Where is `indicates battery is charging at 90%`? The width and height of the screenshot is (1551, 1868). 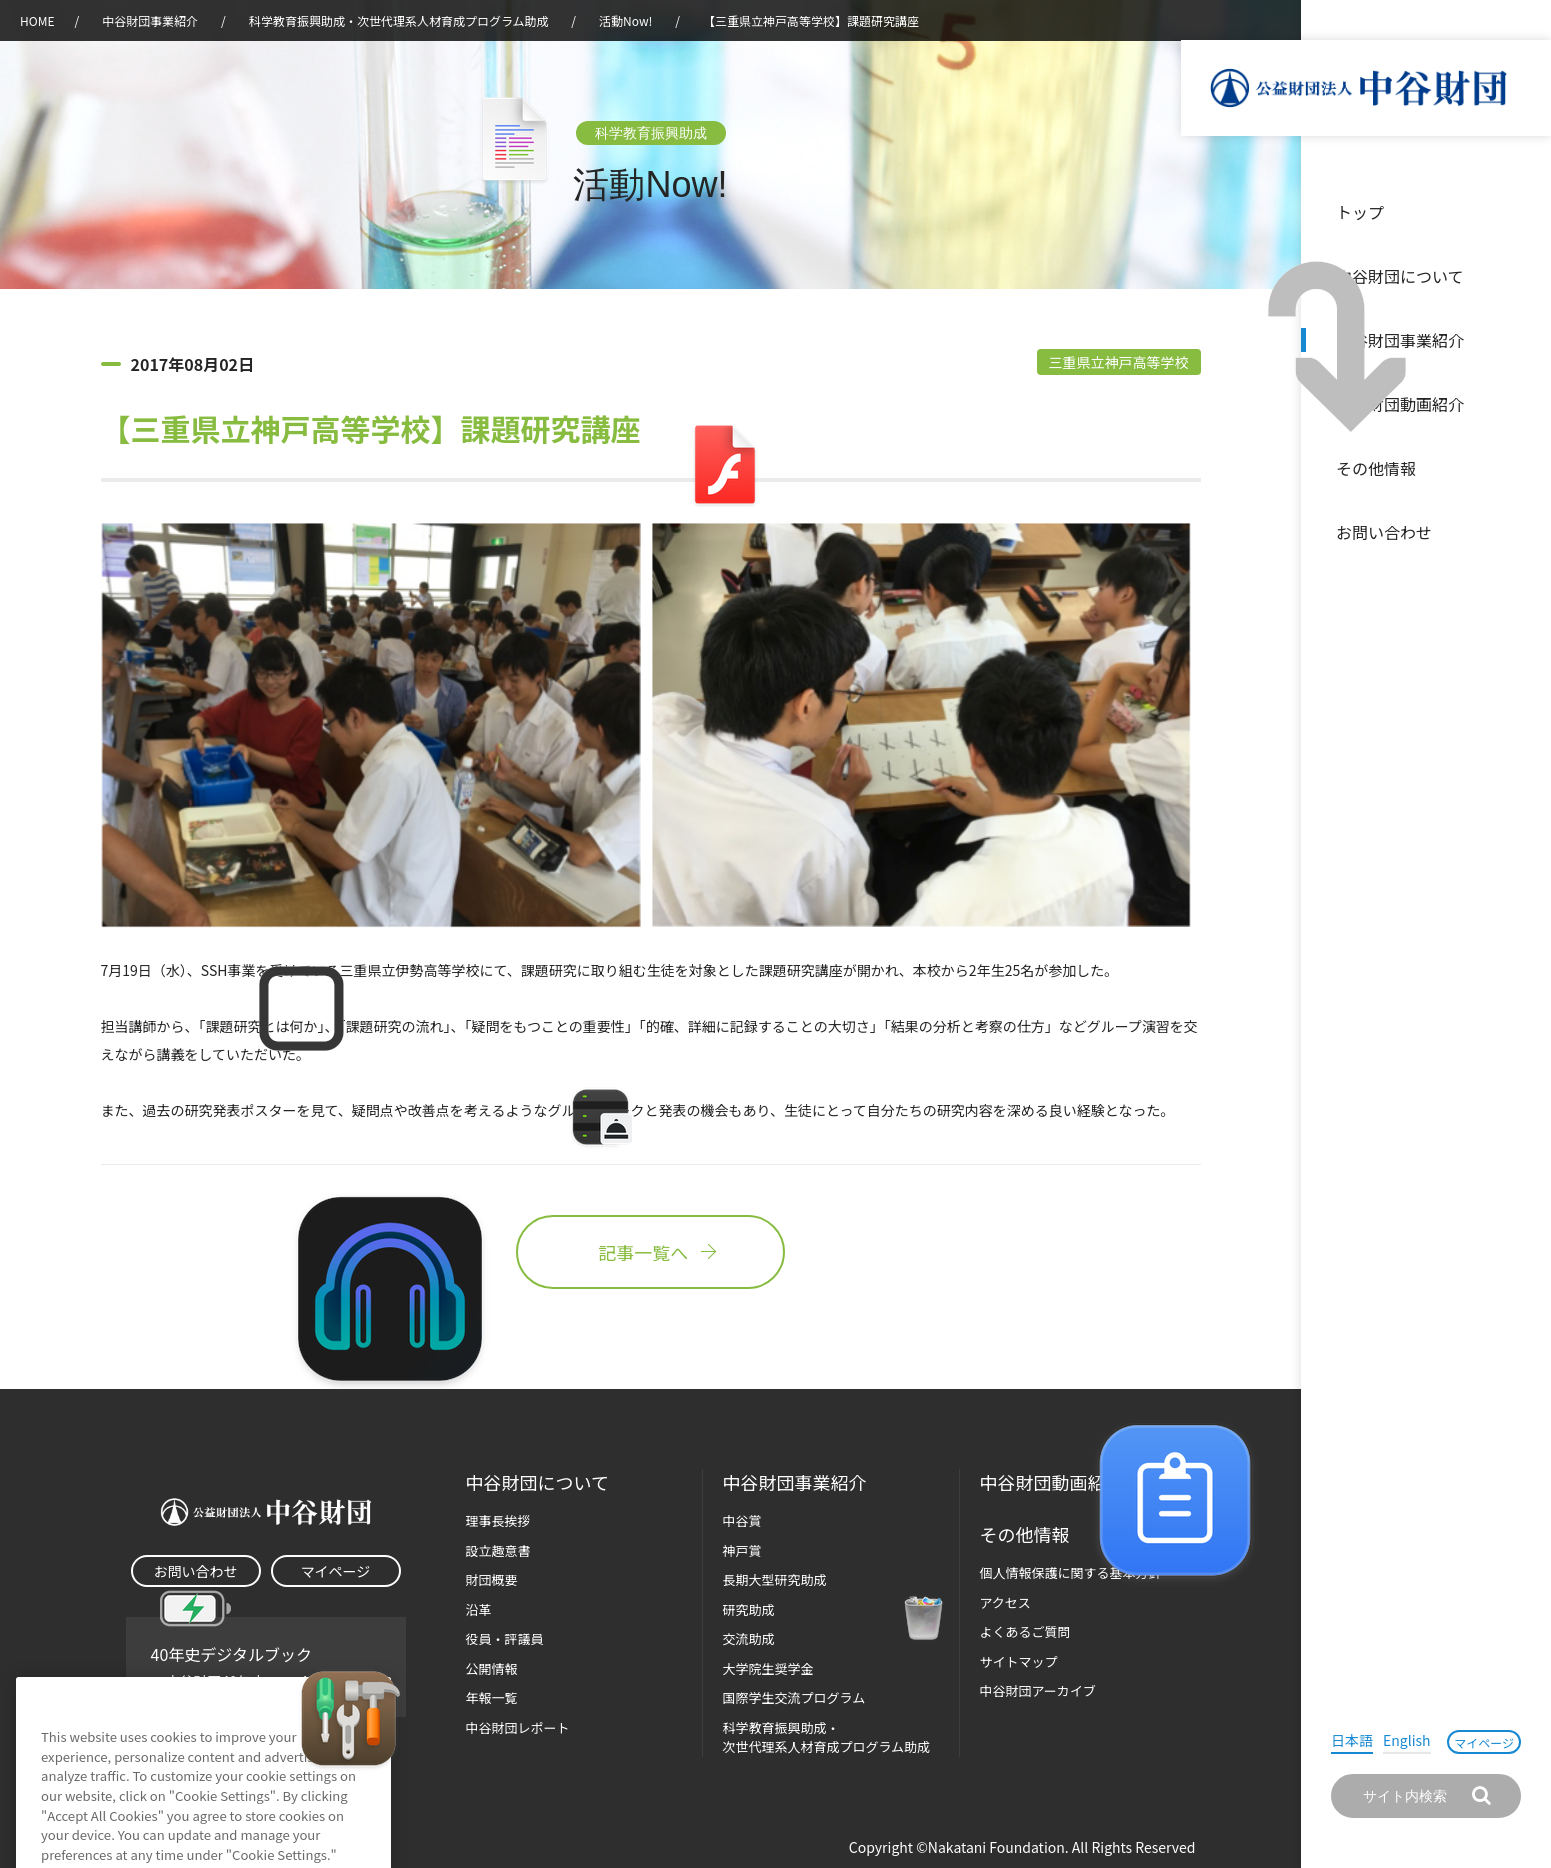 indicates battery is charging at 90% is located at coordinates (195, 1608).